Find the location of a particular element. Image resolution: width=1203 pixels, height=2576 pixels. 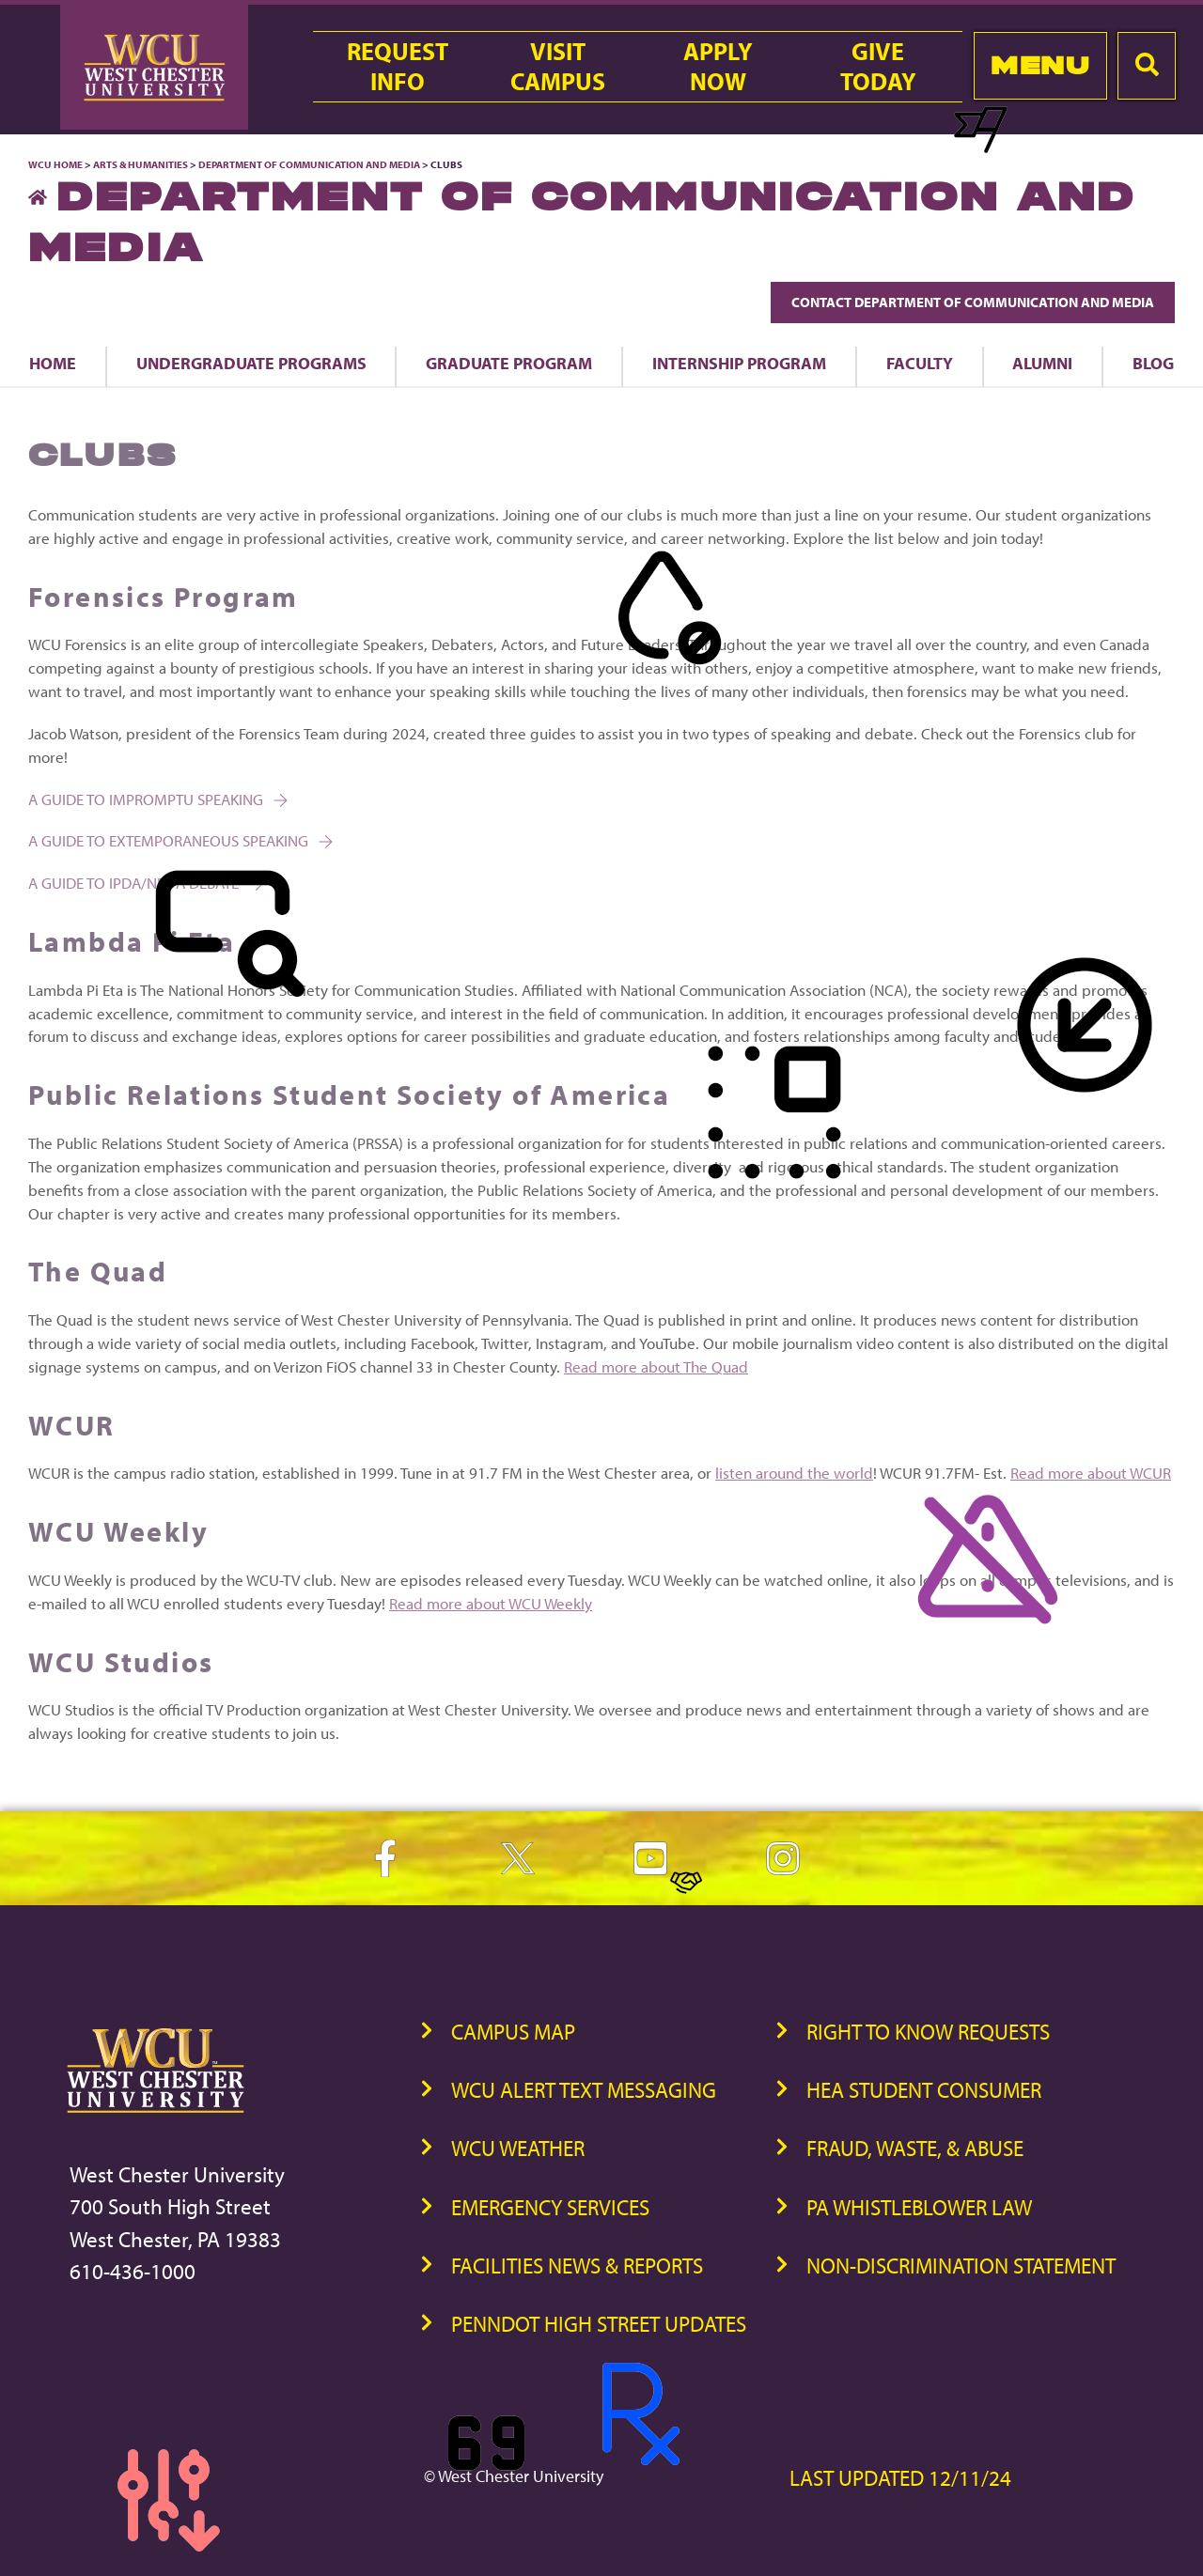

dismiss or disable warning notifications is located at coordinates (988, 1560).